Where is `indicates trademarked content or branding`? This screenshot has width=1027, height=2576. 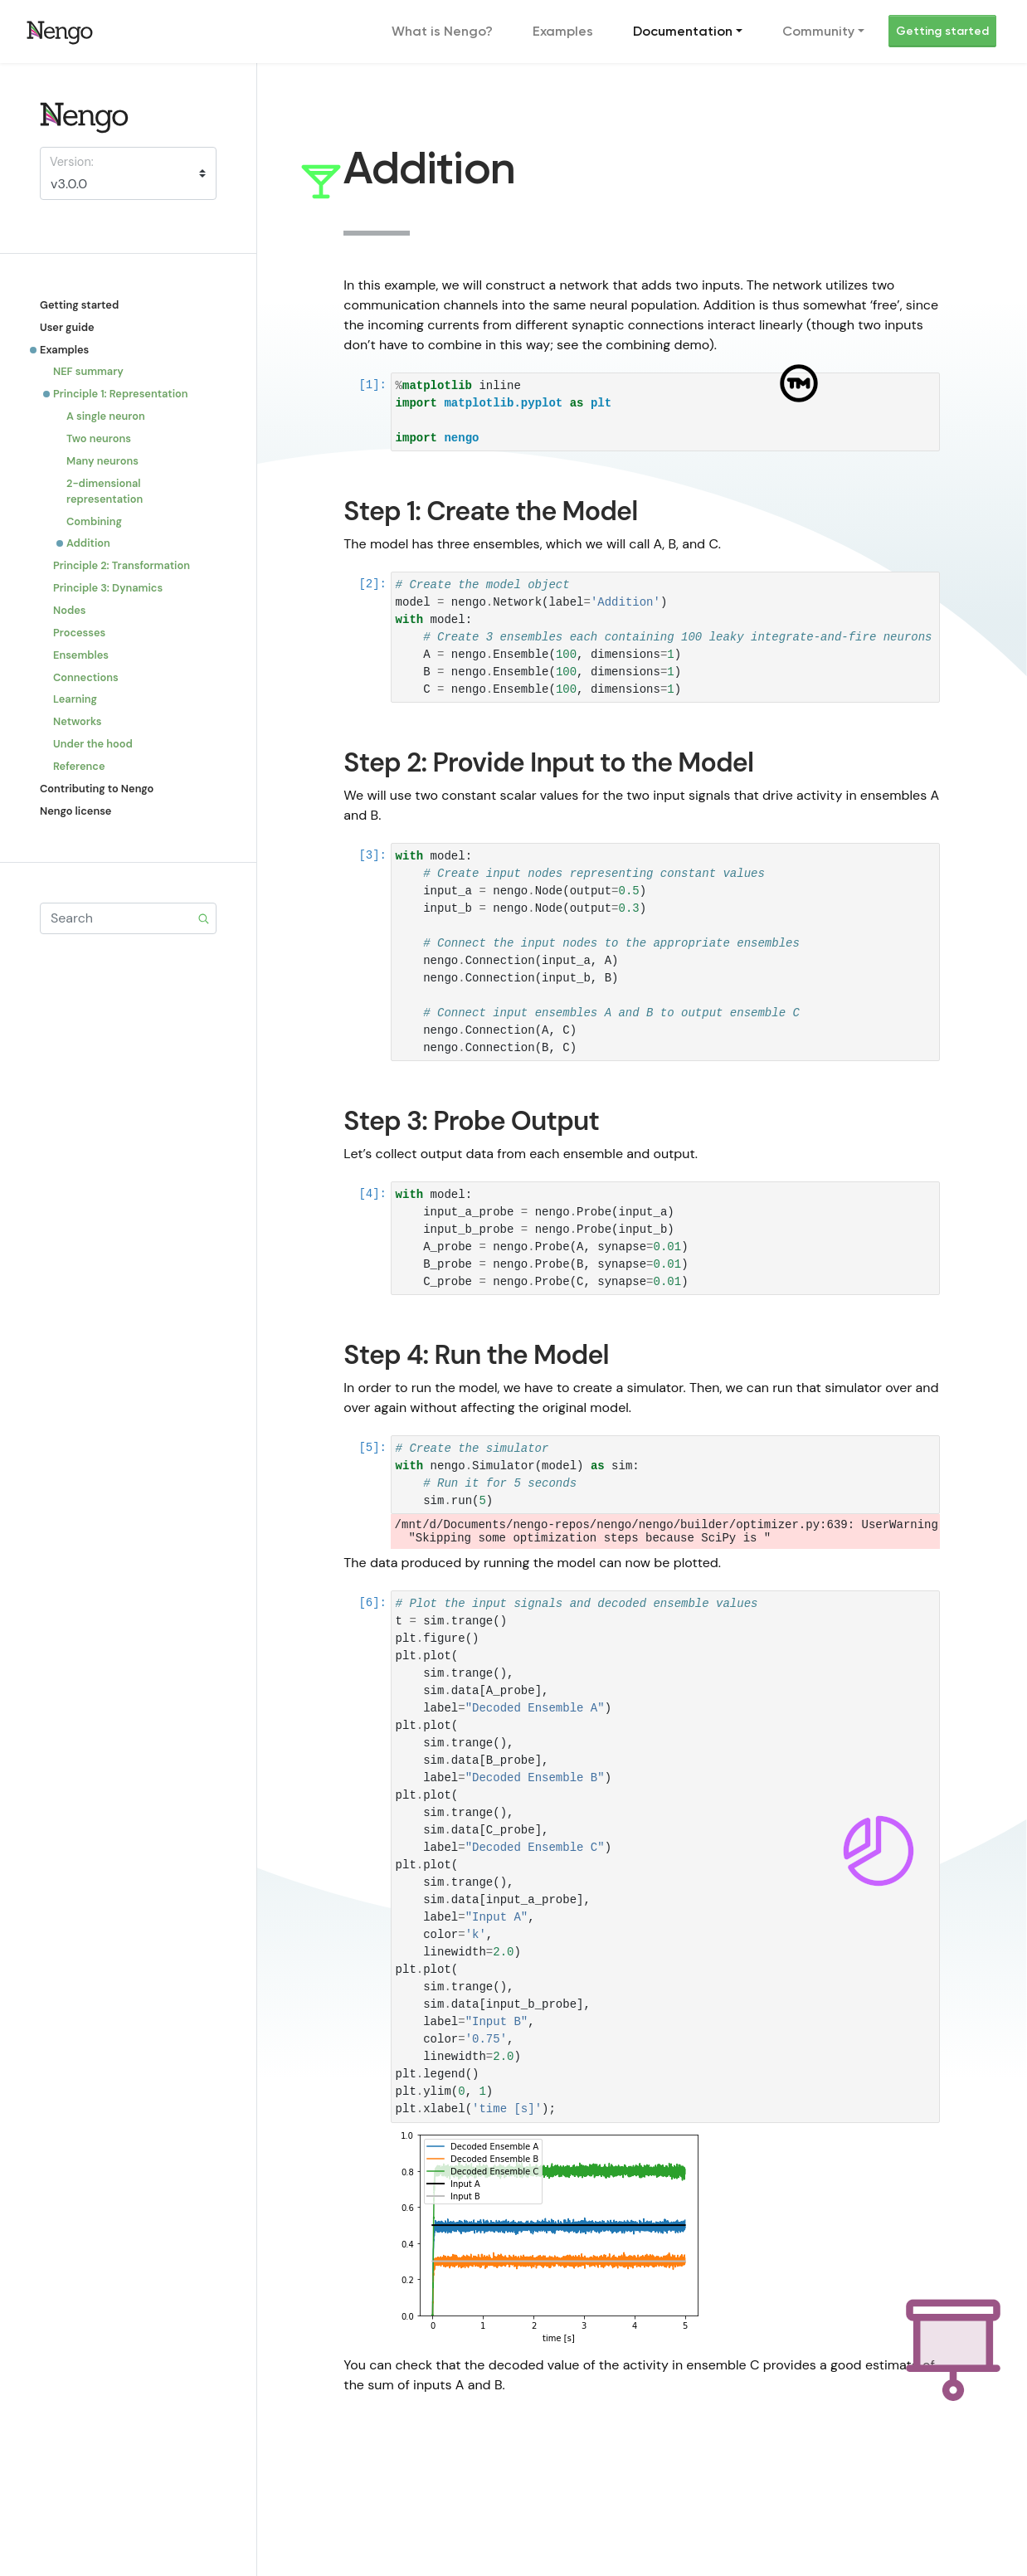
indicates trademarked content or branding is located at coordinates (799, 383).